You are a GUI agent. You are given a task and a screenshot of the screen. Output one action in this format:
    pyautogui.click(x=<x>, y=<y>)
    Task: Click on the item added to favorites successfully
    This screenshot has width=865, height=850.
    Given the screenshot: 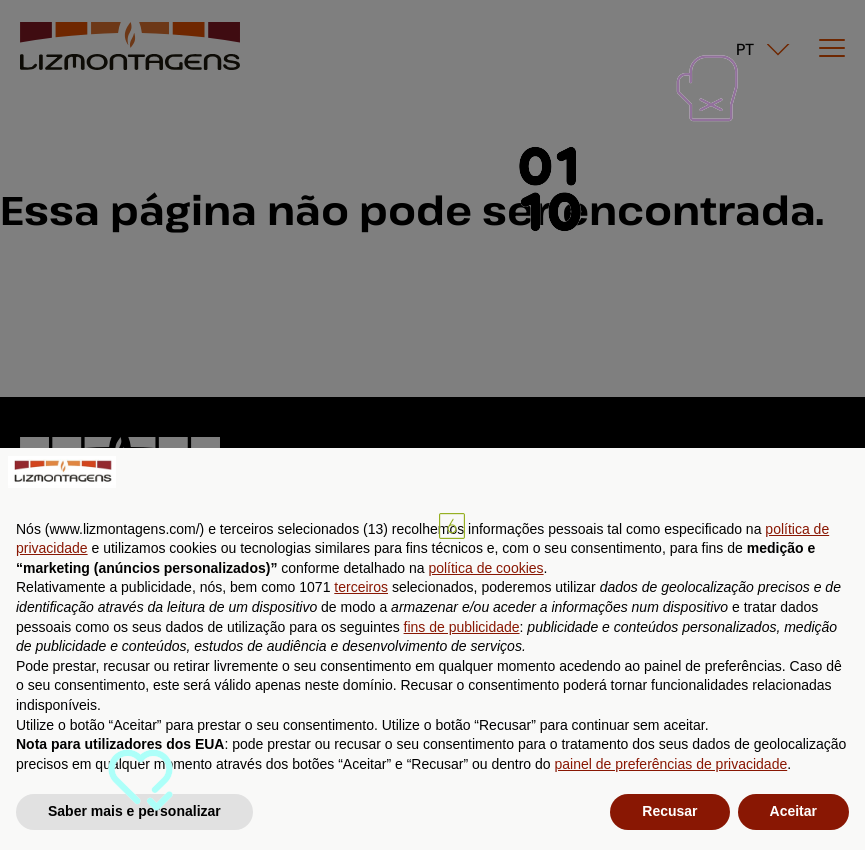 What is the action you would take?
    pyautogui.click(x=140, y=778)
    